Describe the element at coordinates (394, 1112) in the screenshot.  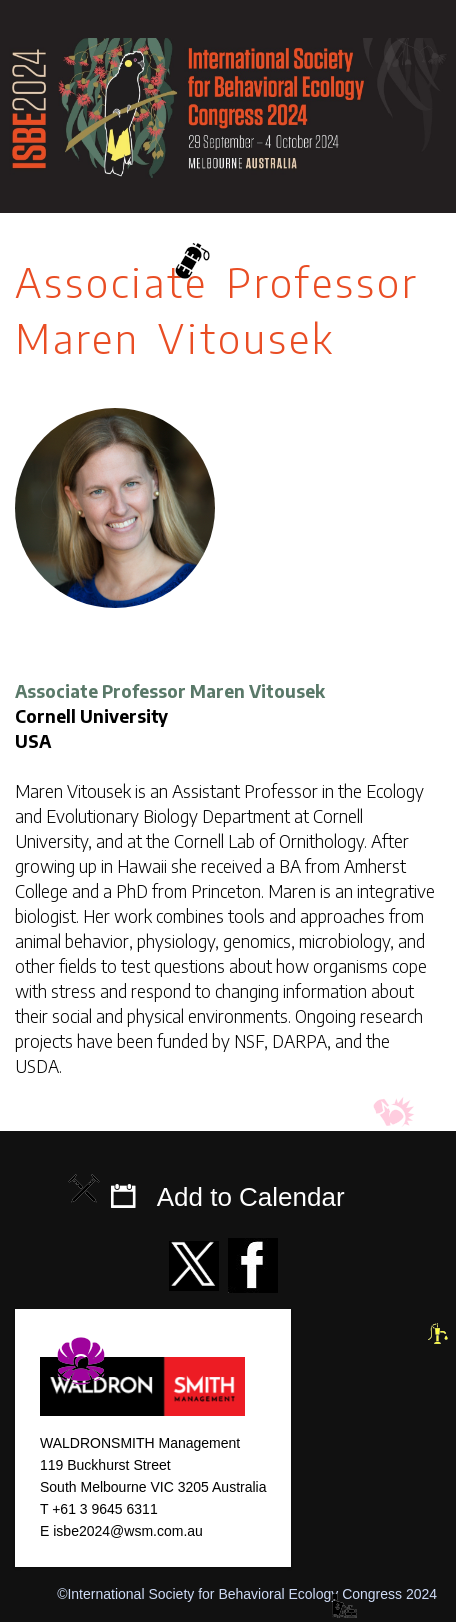
I see `kick attack action in a game` at that location.